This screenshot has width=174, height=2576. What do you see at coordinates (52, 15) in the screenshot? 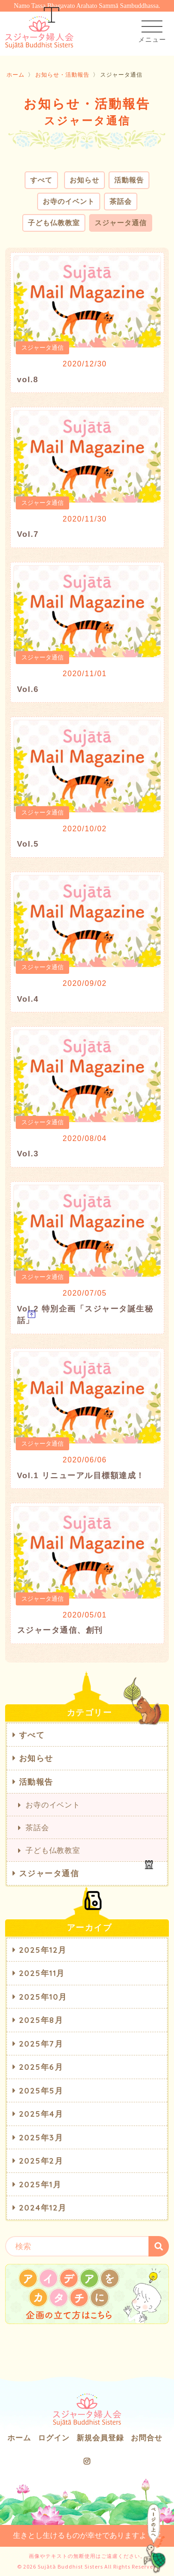
I see `format text or access text styling options` at bounding box center [52, 15].